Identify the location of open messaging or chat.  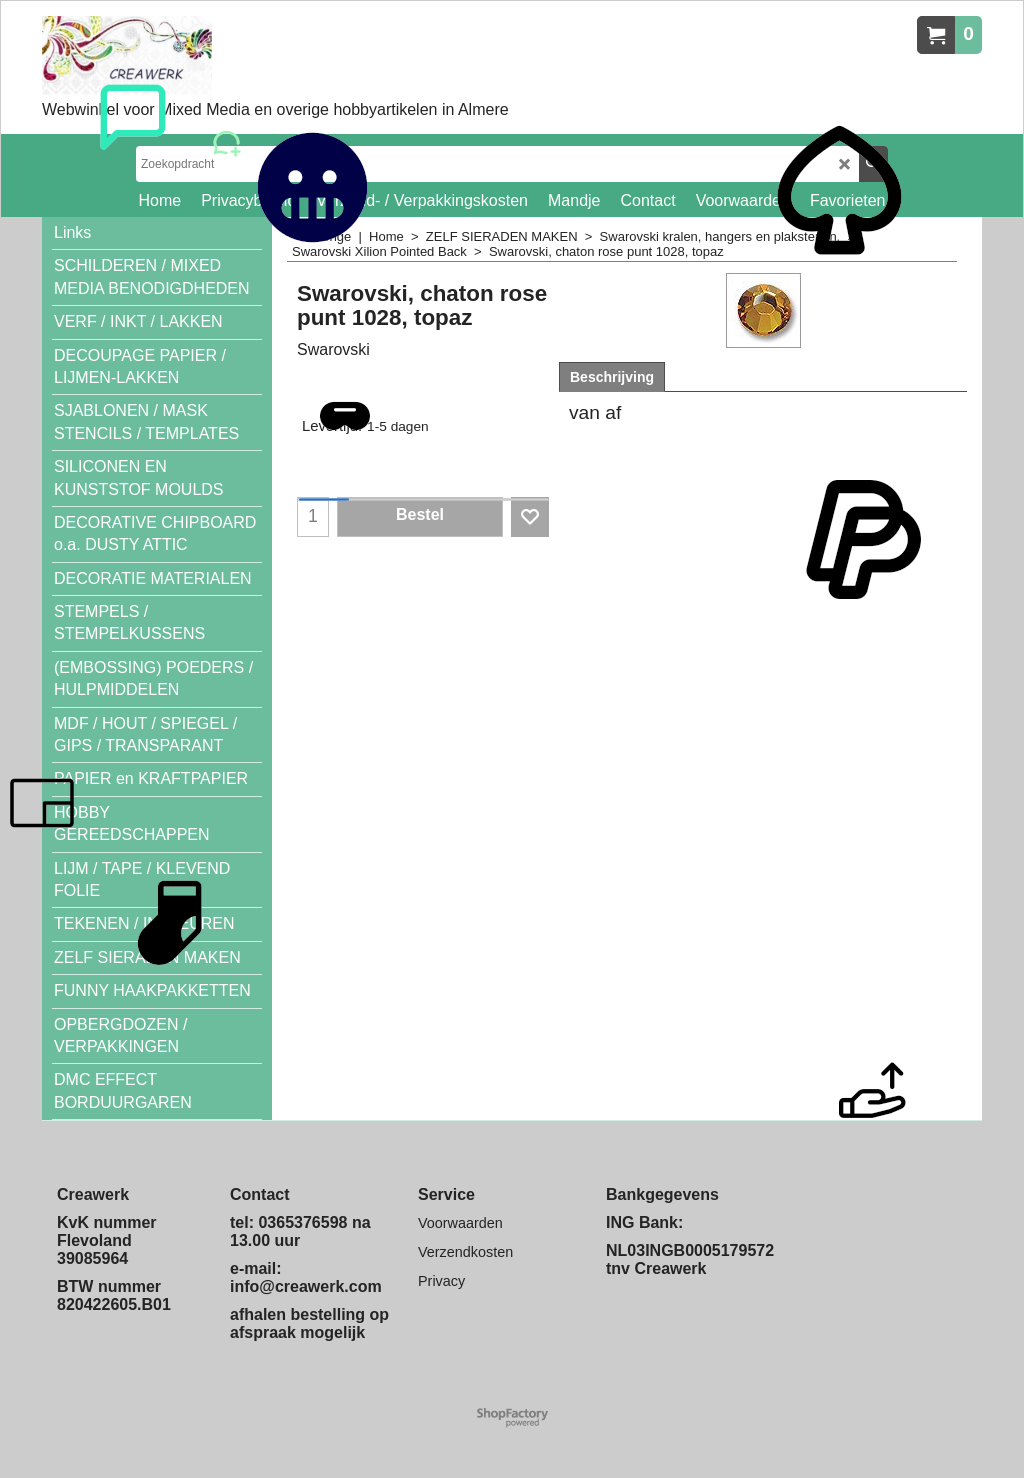
(133, 117).